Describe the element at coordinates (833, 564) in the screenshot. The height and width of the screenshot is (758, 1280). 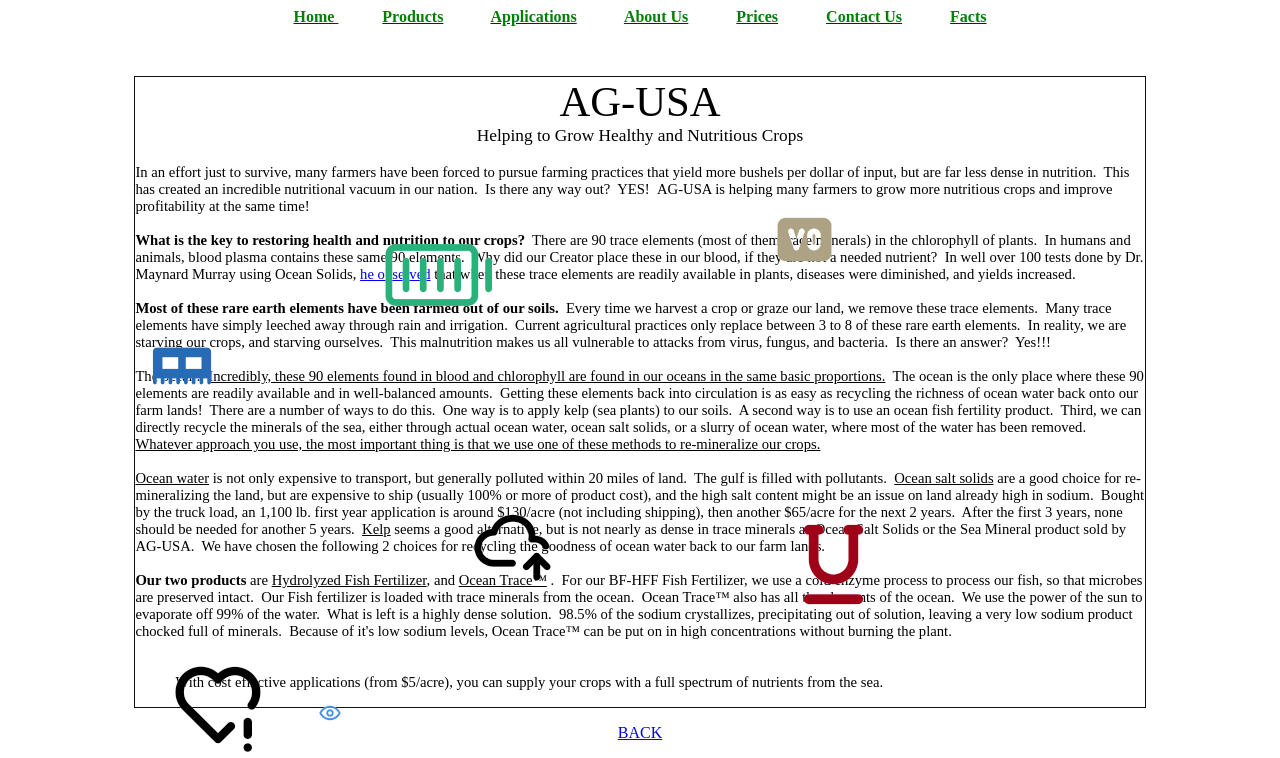
I see `apply underline formatting to selected text` at that location.